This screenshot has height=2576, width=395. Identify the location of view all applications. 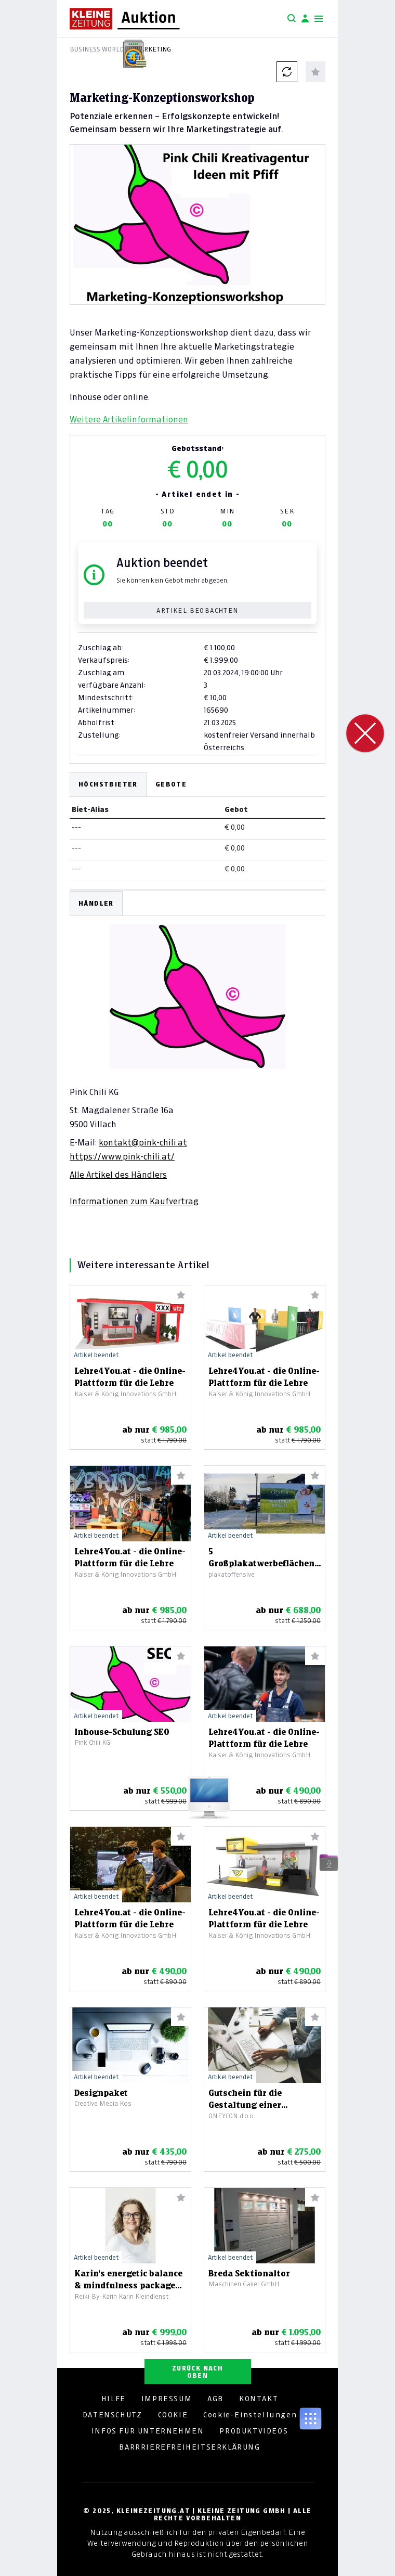
(310, 2418).